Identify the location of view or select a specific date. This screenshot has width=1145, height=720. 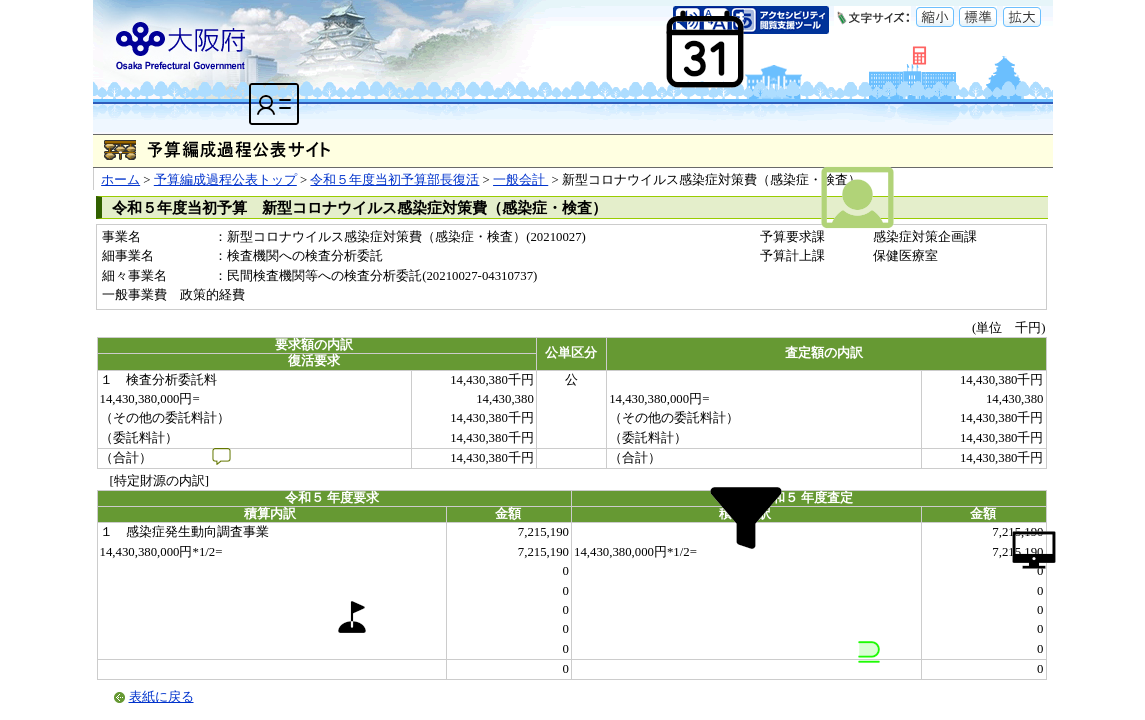
(705, 49).